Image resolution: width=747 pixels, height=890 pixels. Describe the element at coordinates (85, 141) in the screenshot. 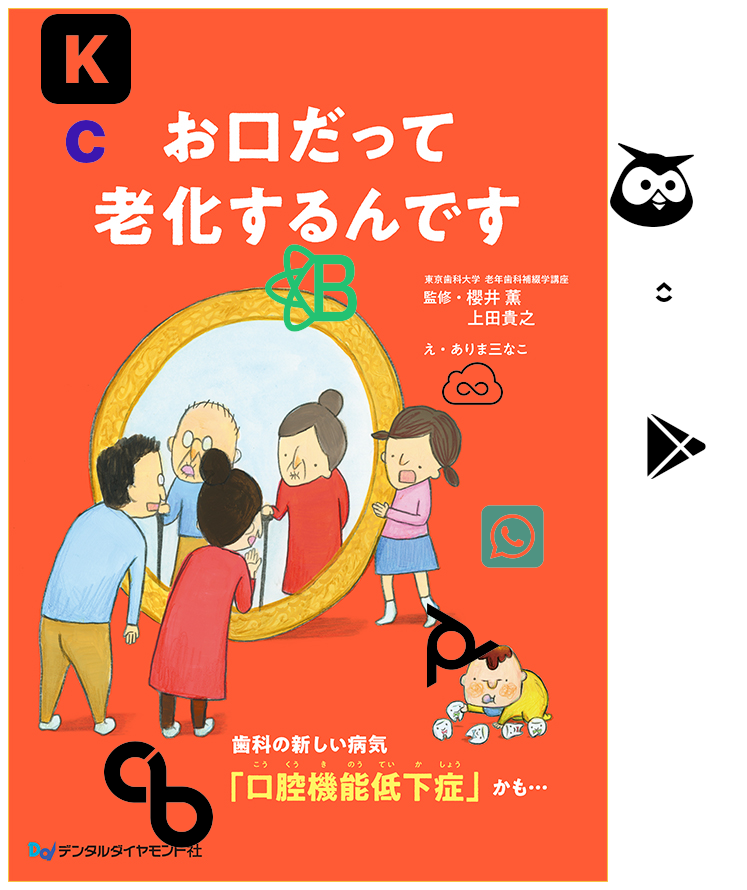

I see `C programming language logo` at that location.